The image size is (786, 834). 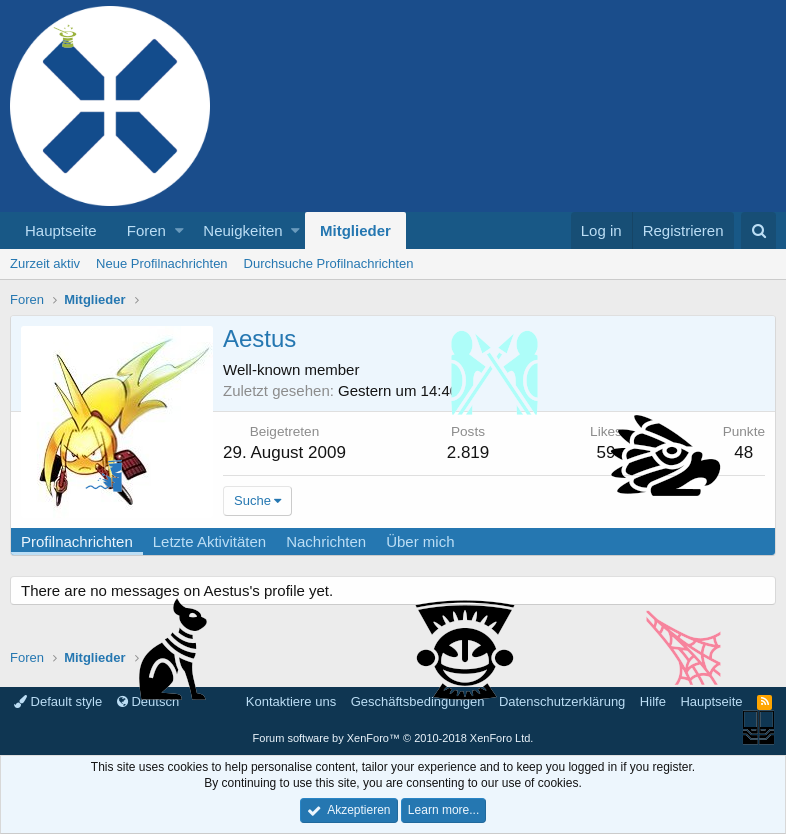 I want to click on indicates coastal or cliff terrain in a game map, so click(x=103, y=473).